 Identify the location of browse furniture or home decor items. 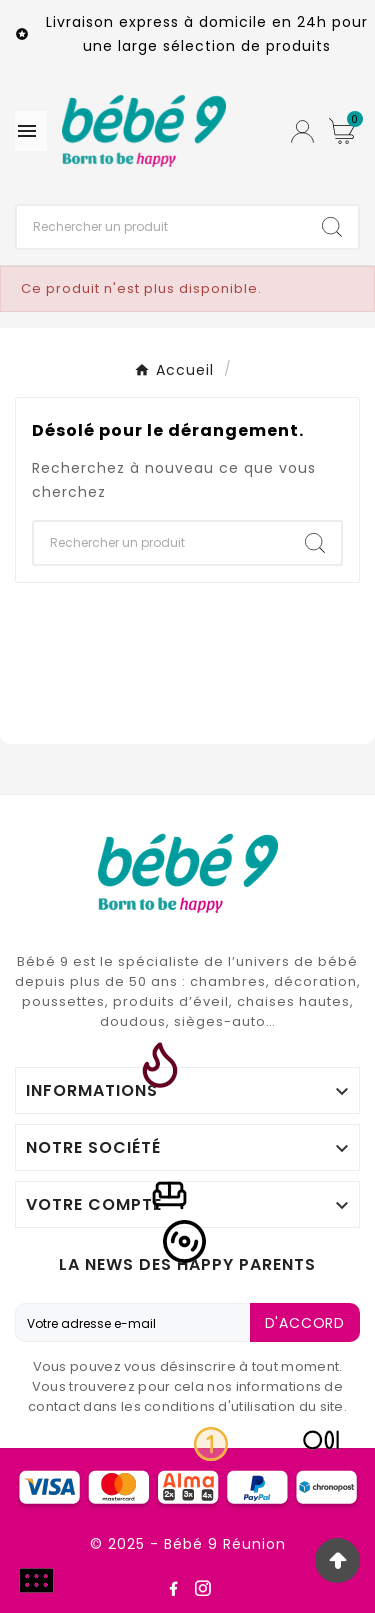
(169, 1195).